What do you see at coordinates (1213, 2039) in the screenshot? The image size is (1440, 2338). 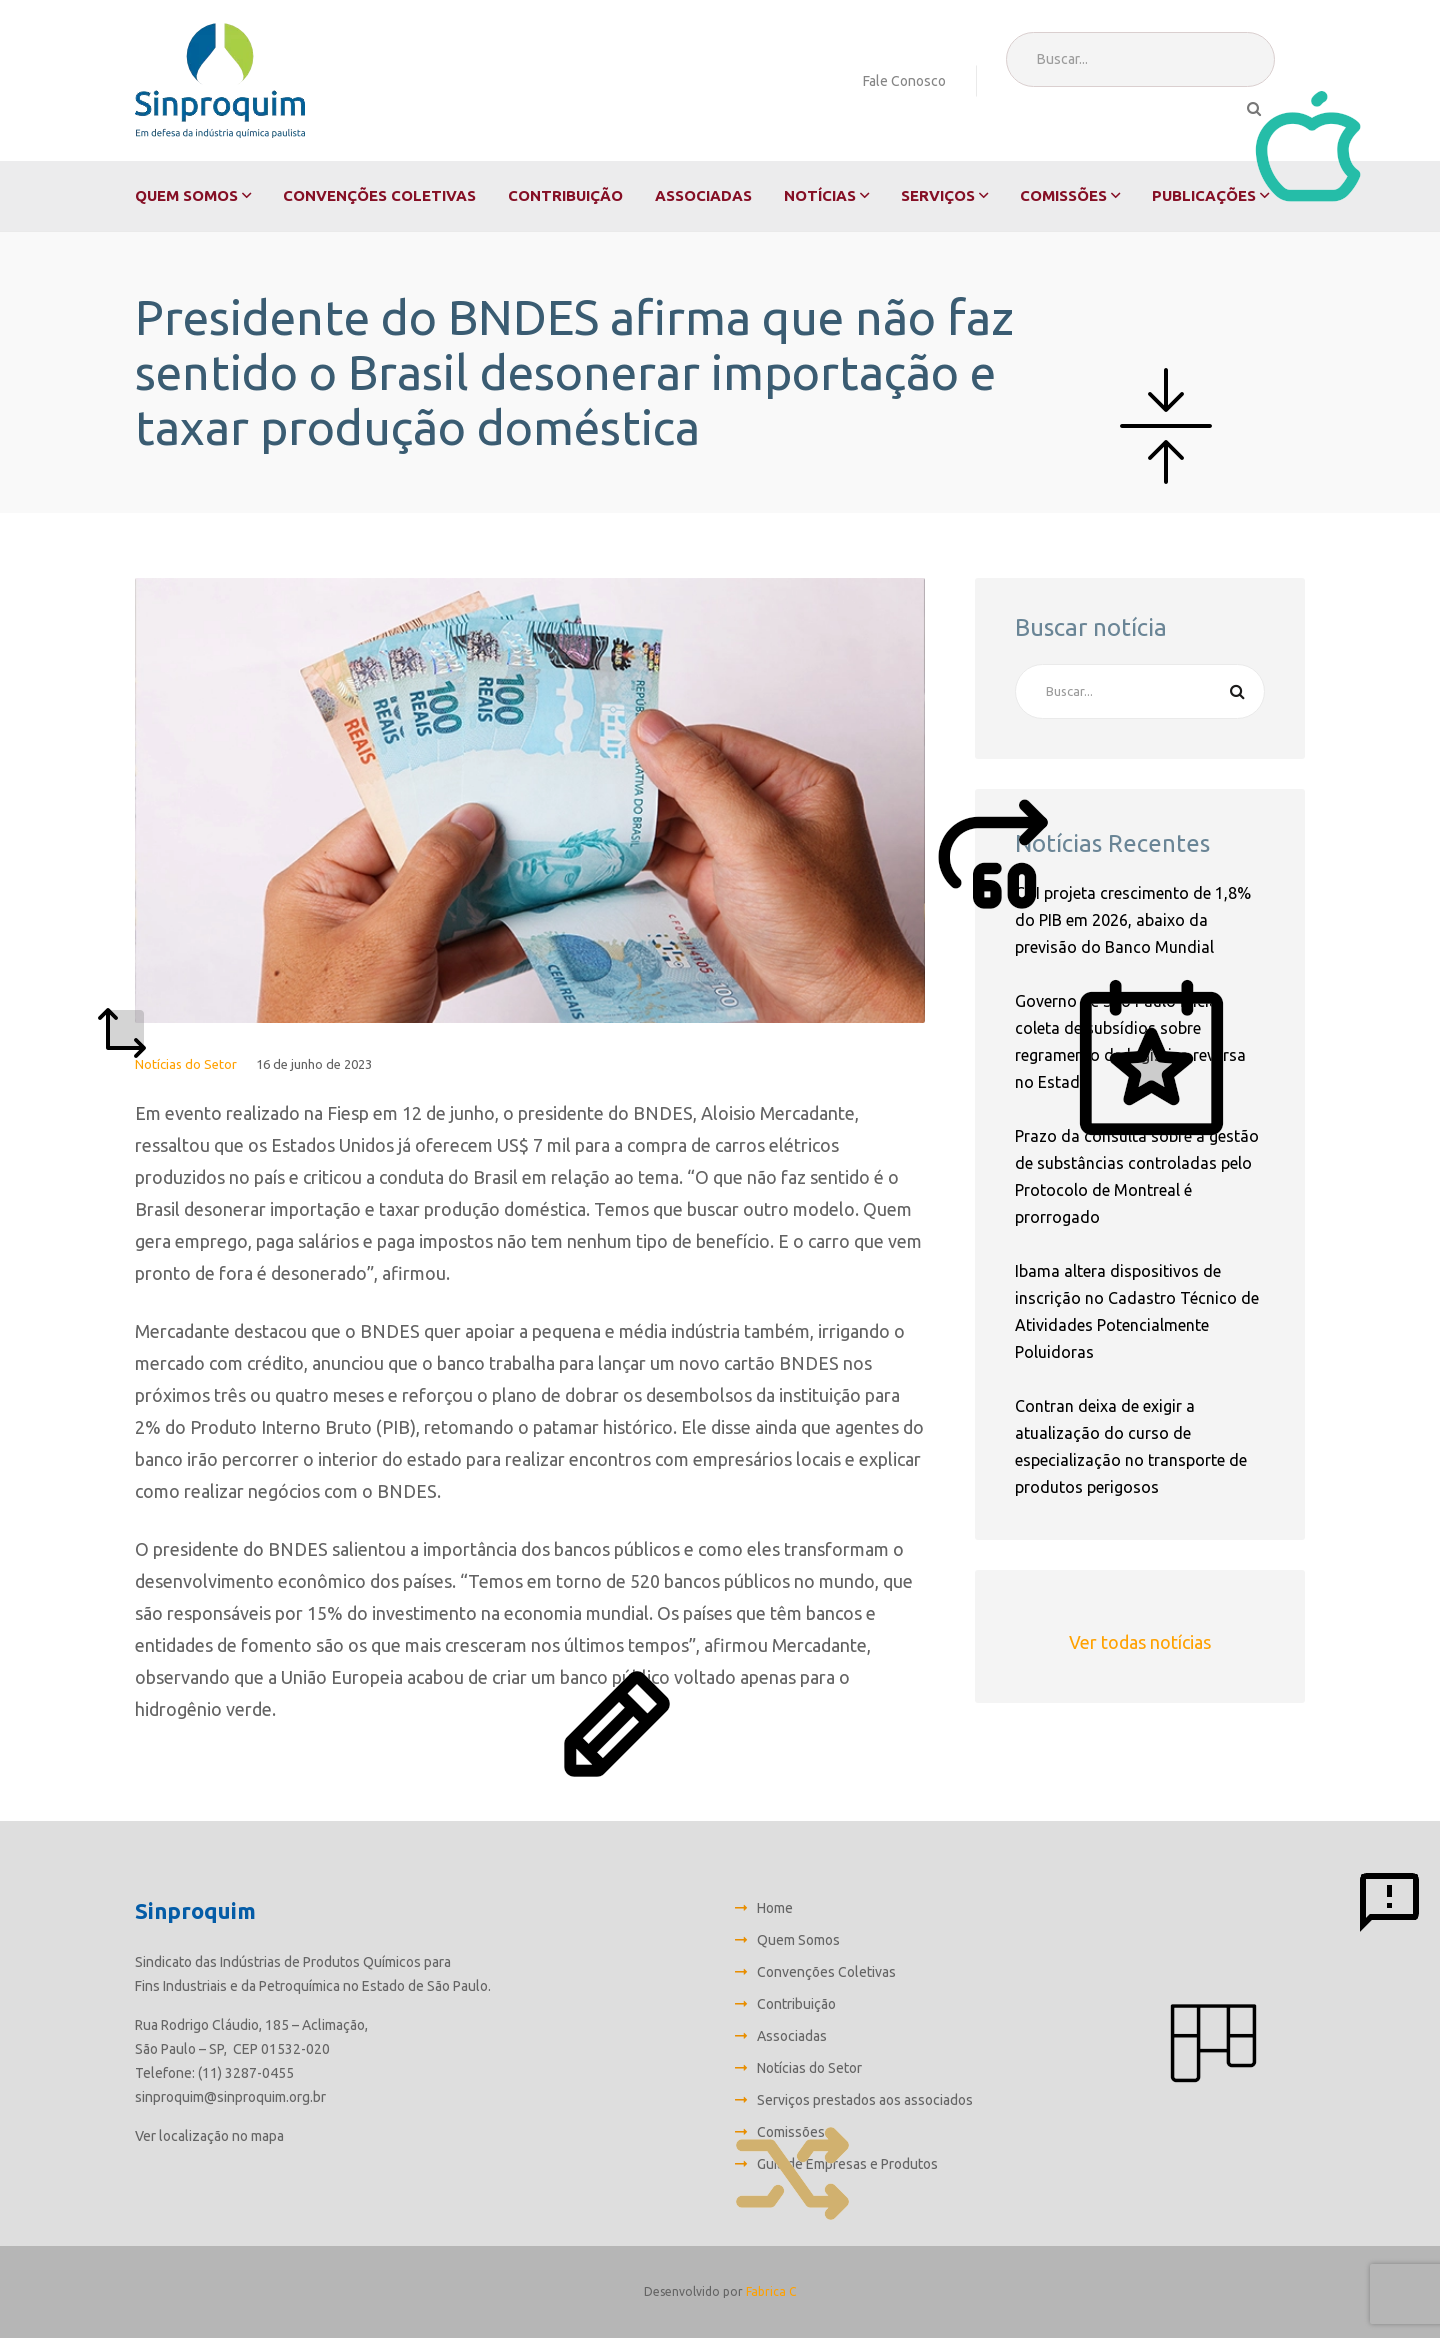 I see `open kanban board view` at bounding box center [1213, 2039].